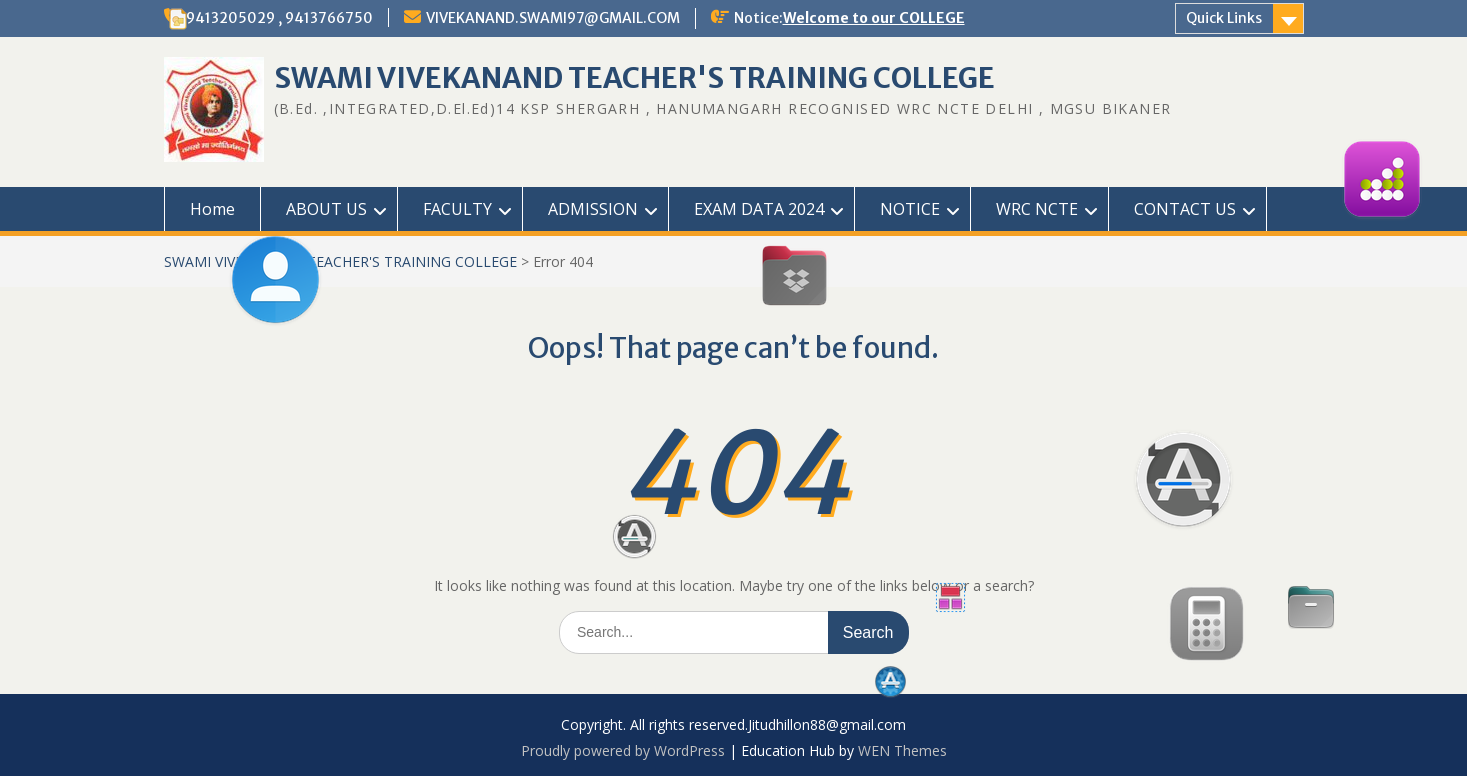  I want to click on open the software update manager, so click(1183, 479).